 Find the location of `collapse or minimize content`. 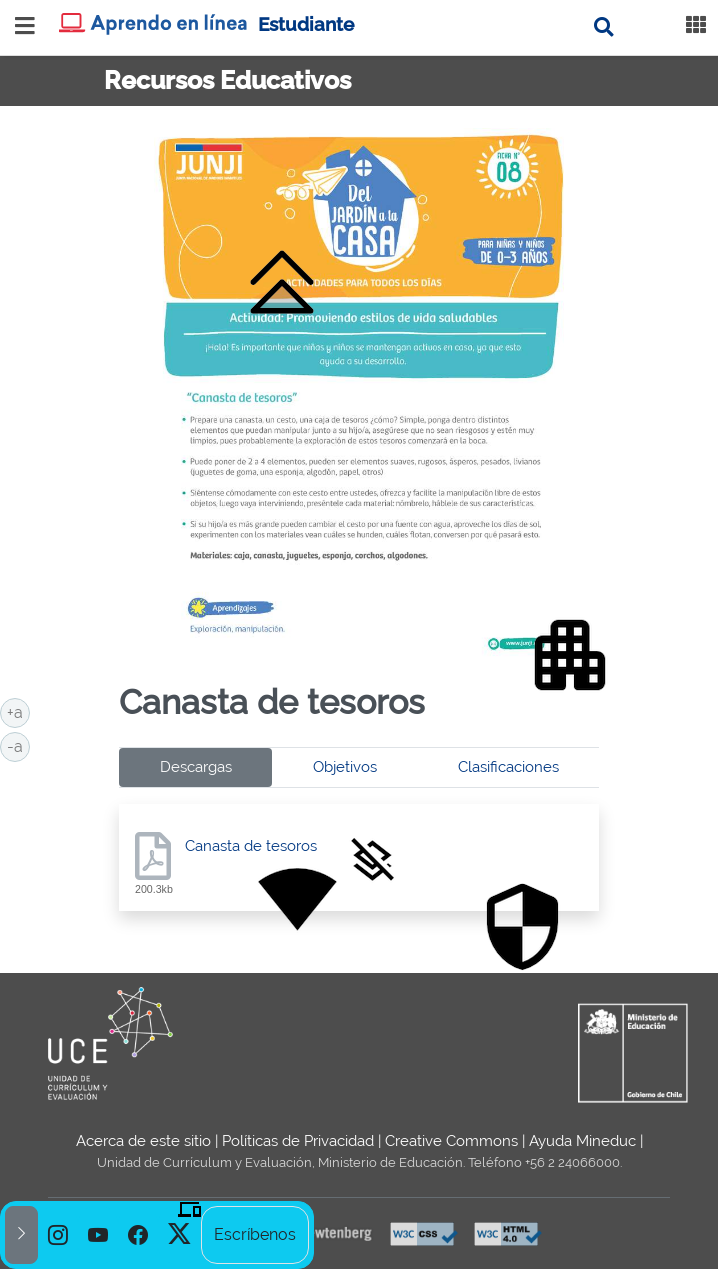

collapse or minimize content is located at coordinates (282, 285).